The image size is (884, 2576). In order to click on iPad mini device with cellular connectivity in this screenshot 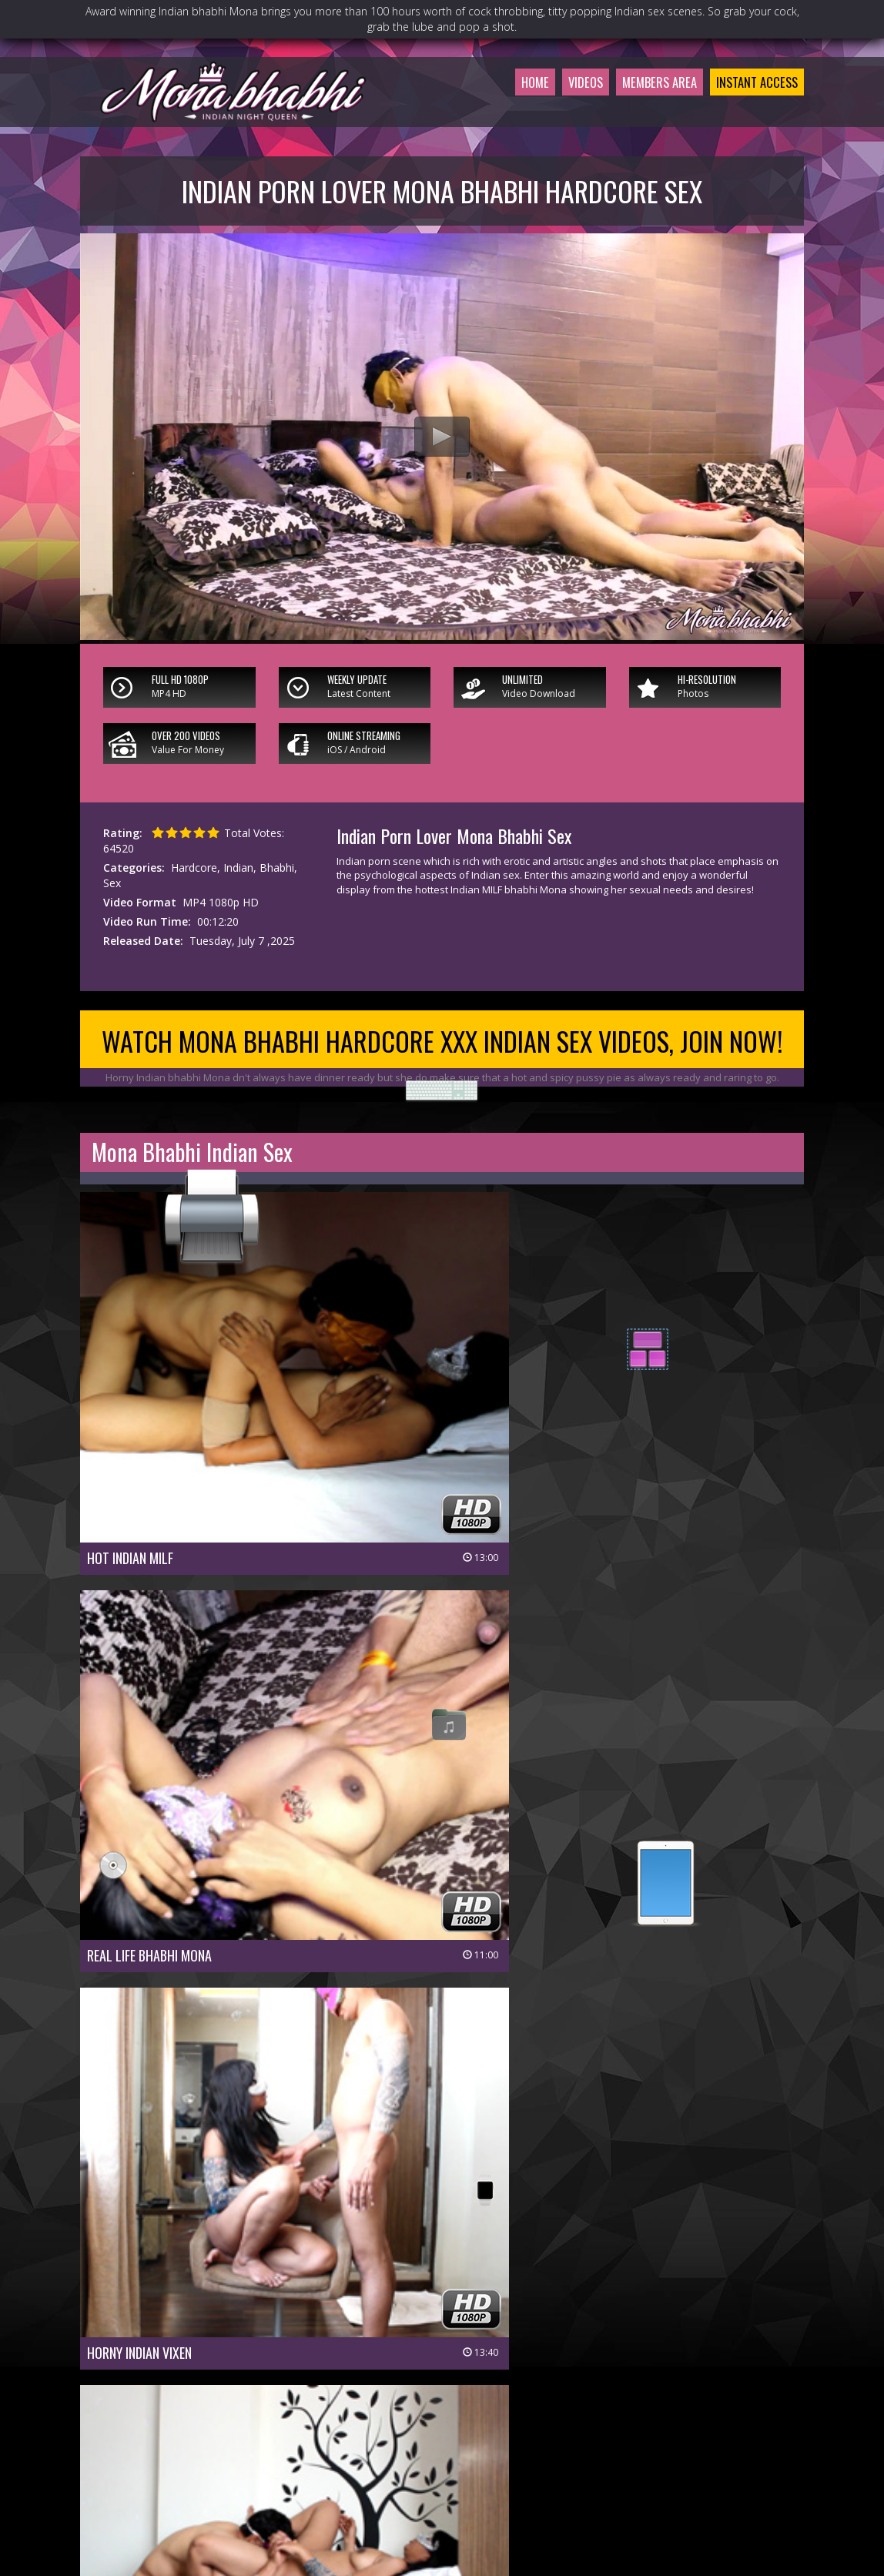, I will do `click(665, 1875)`.